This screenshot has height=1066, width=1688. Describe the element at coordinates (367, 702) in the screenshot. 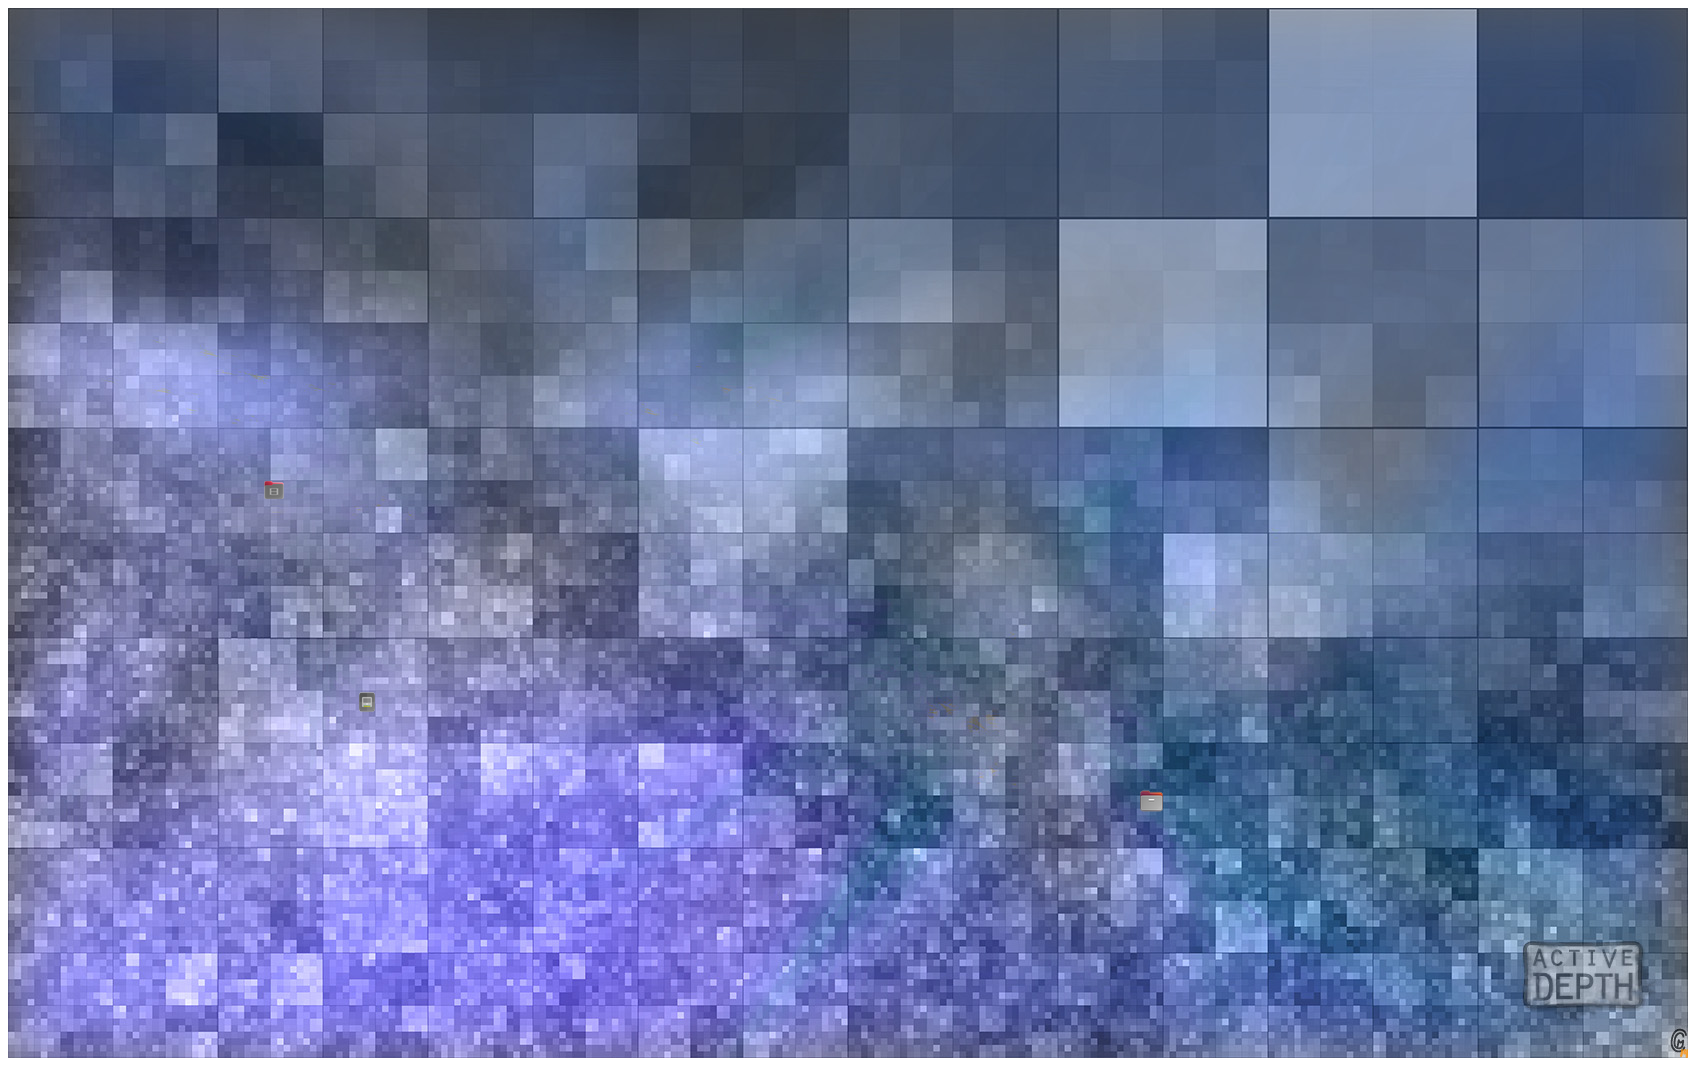

I see `gameboy rom file type indicator` at that location.